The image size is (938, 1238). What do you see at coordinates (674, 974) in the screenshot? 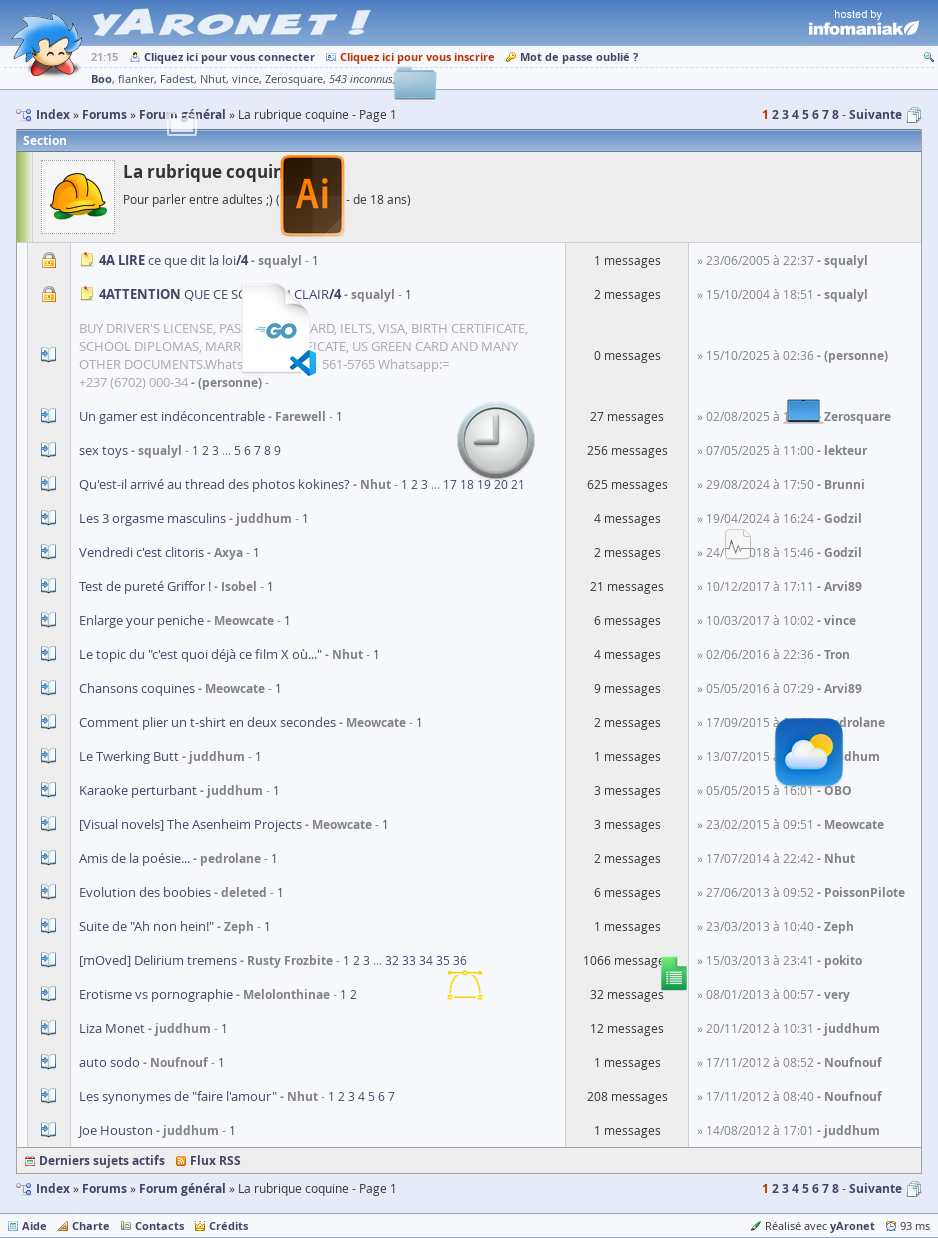
I see `google forms file or document` at bounding box center [674, 974].